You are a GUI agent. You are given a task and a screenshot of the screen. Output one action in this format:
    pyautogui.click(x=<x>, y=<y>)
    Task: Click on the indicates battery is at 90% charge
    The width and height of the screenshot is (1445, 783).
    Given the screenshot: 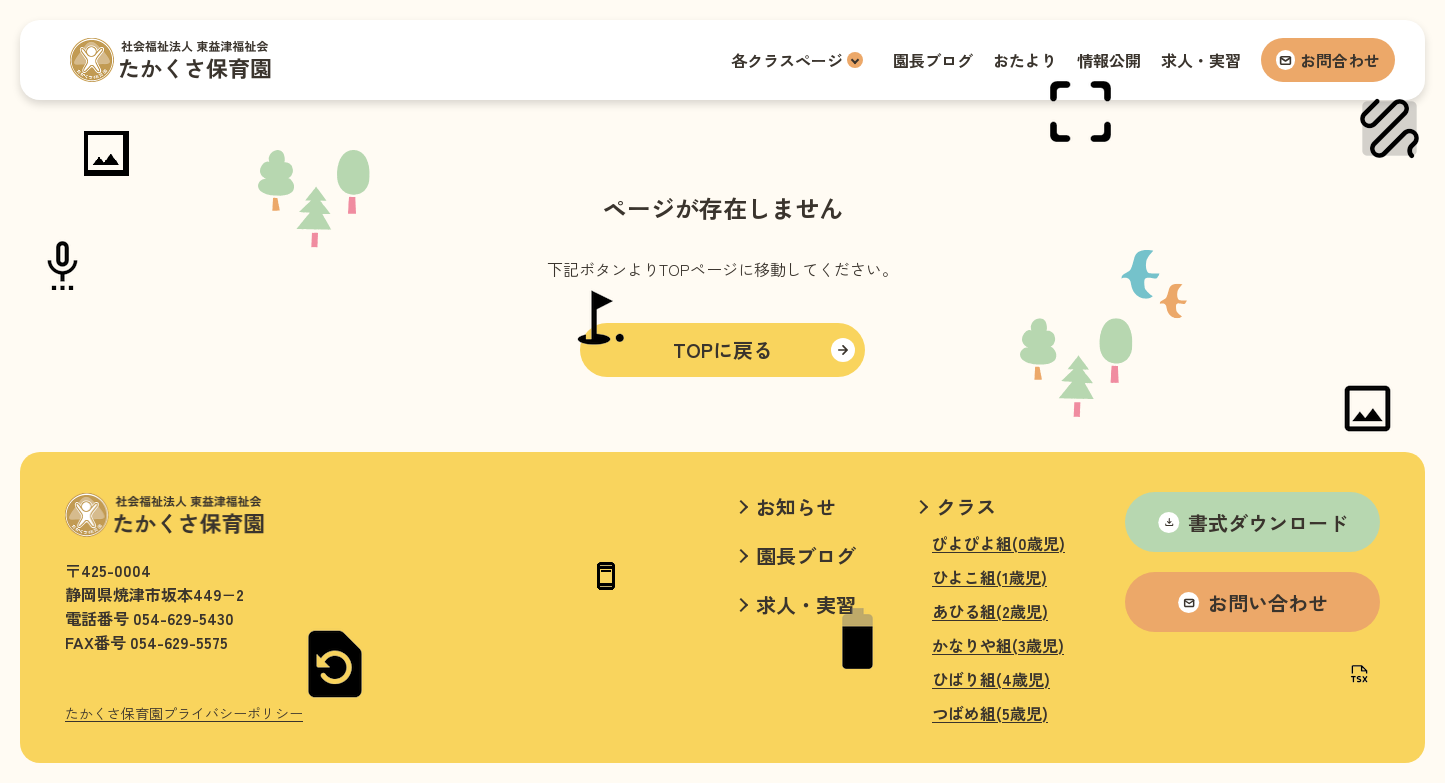 What is the action you would take?
    pyautogui.click(x=857, y=638)
    